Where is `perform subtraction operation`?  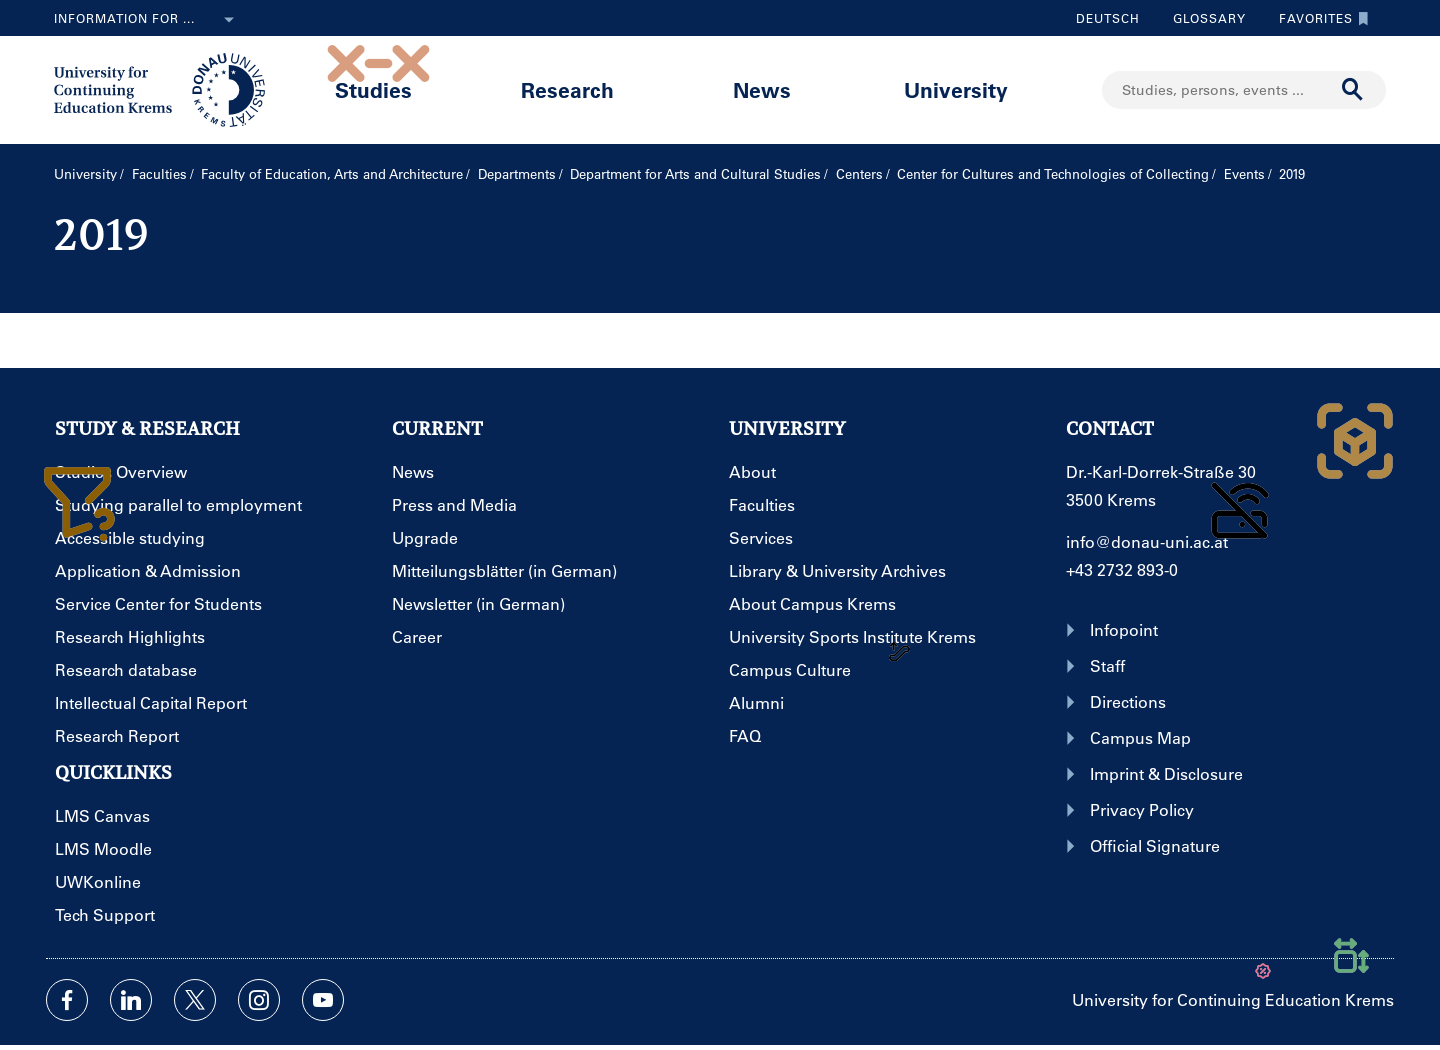 perform subtraction operation is located at coordinates (378, 63).